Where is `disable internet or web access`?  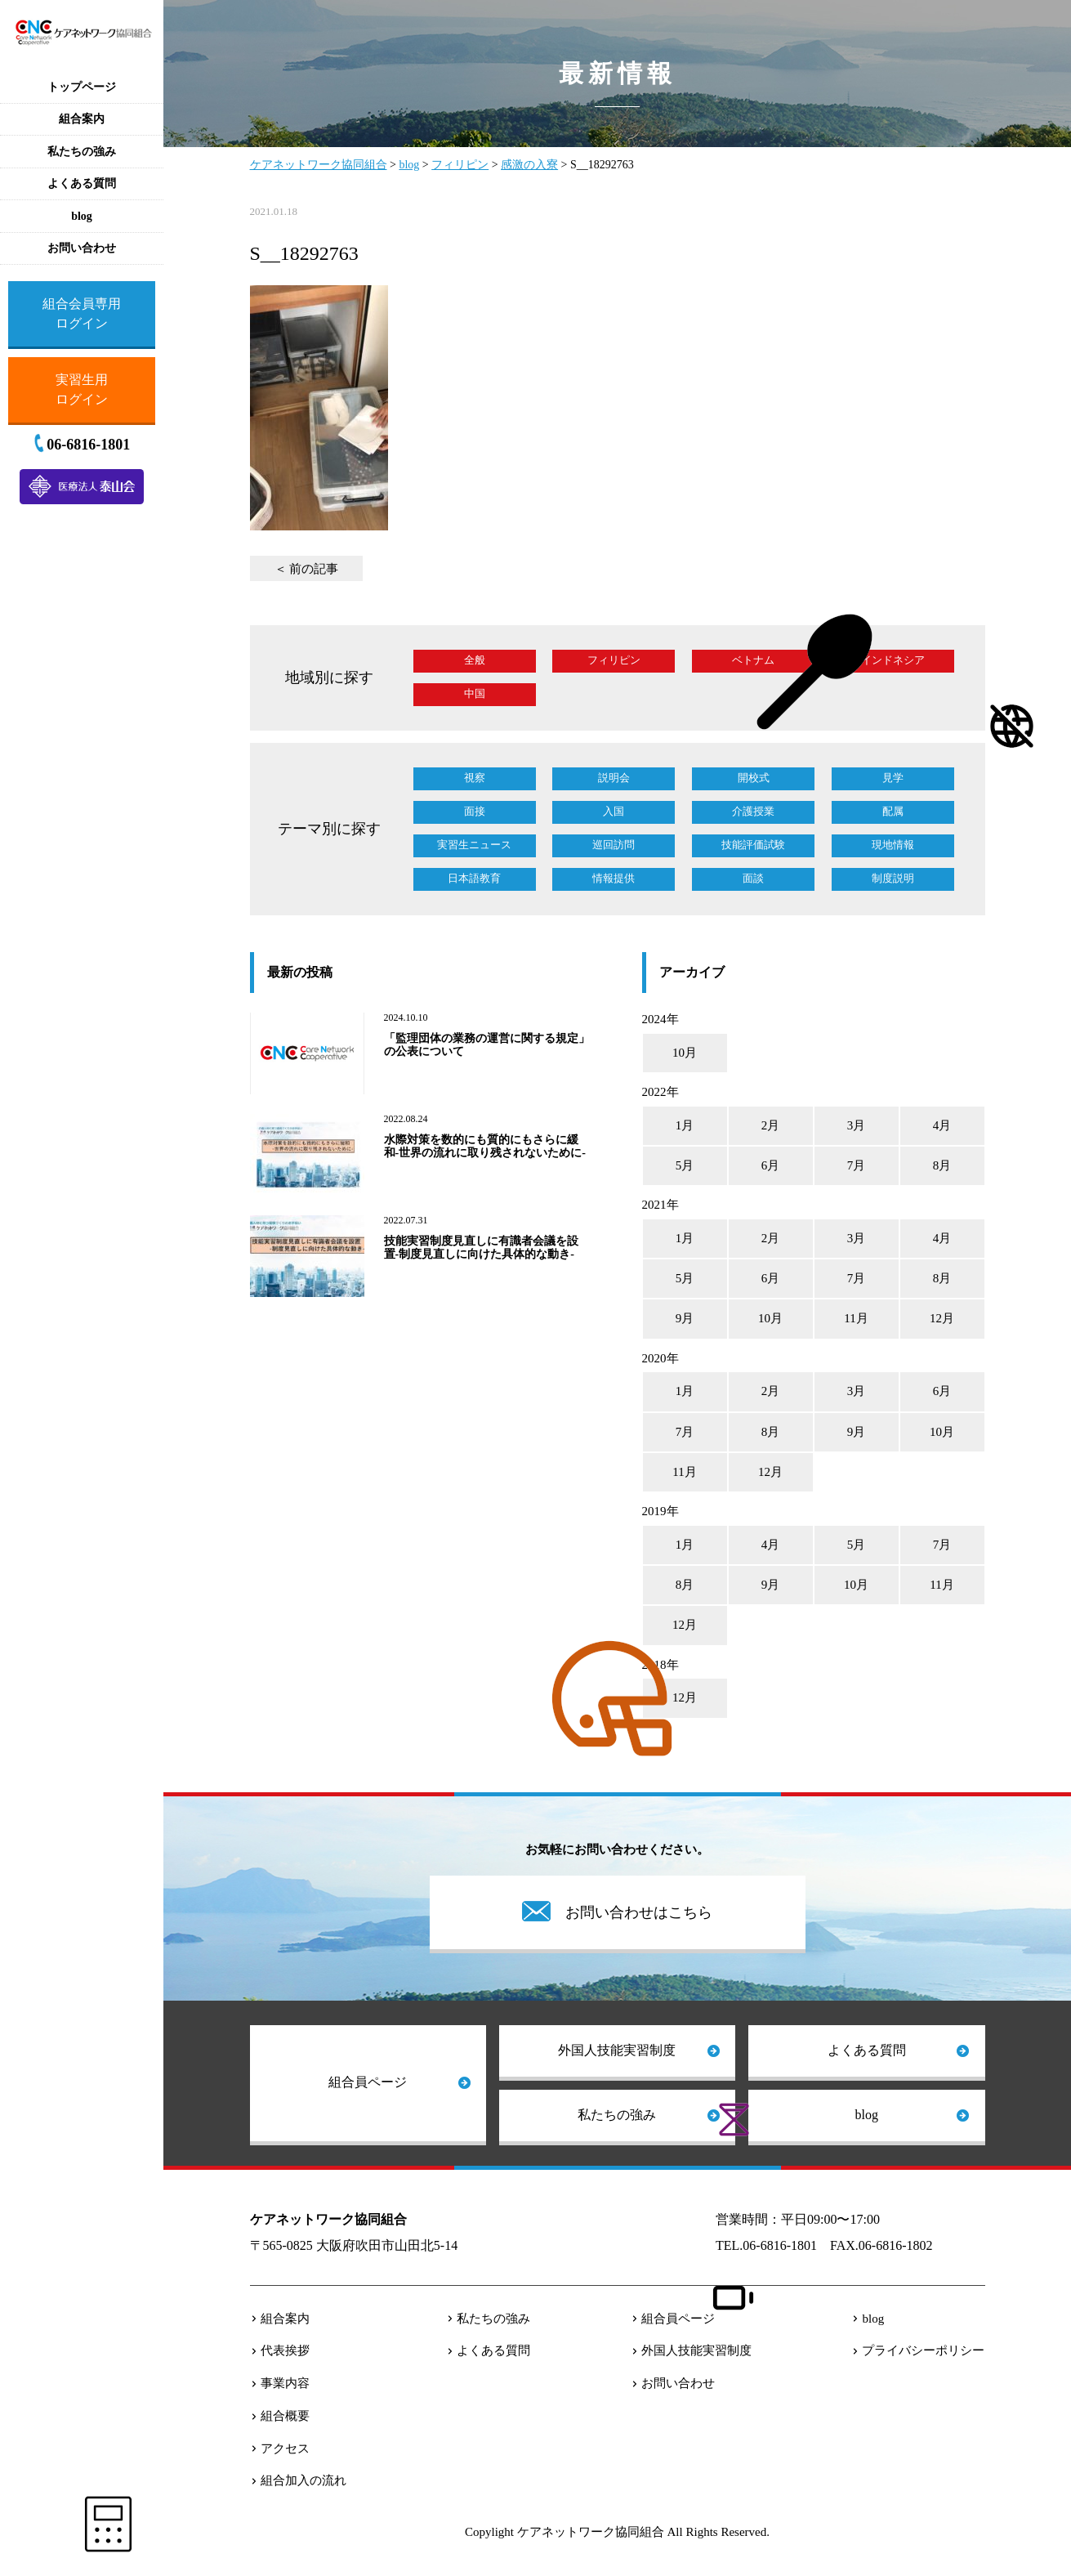 disable internet or web access is located at coordinates (1011, 726).